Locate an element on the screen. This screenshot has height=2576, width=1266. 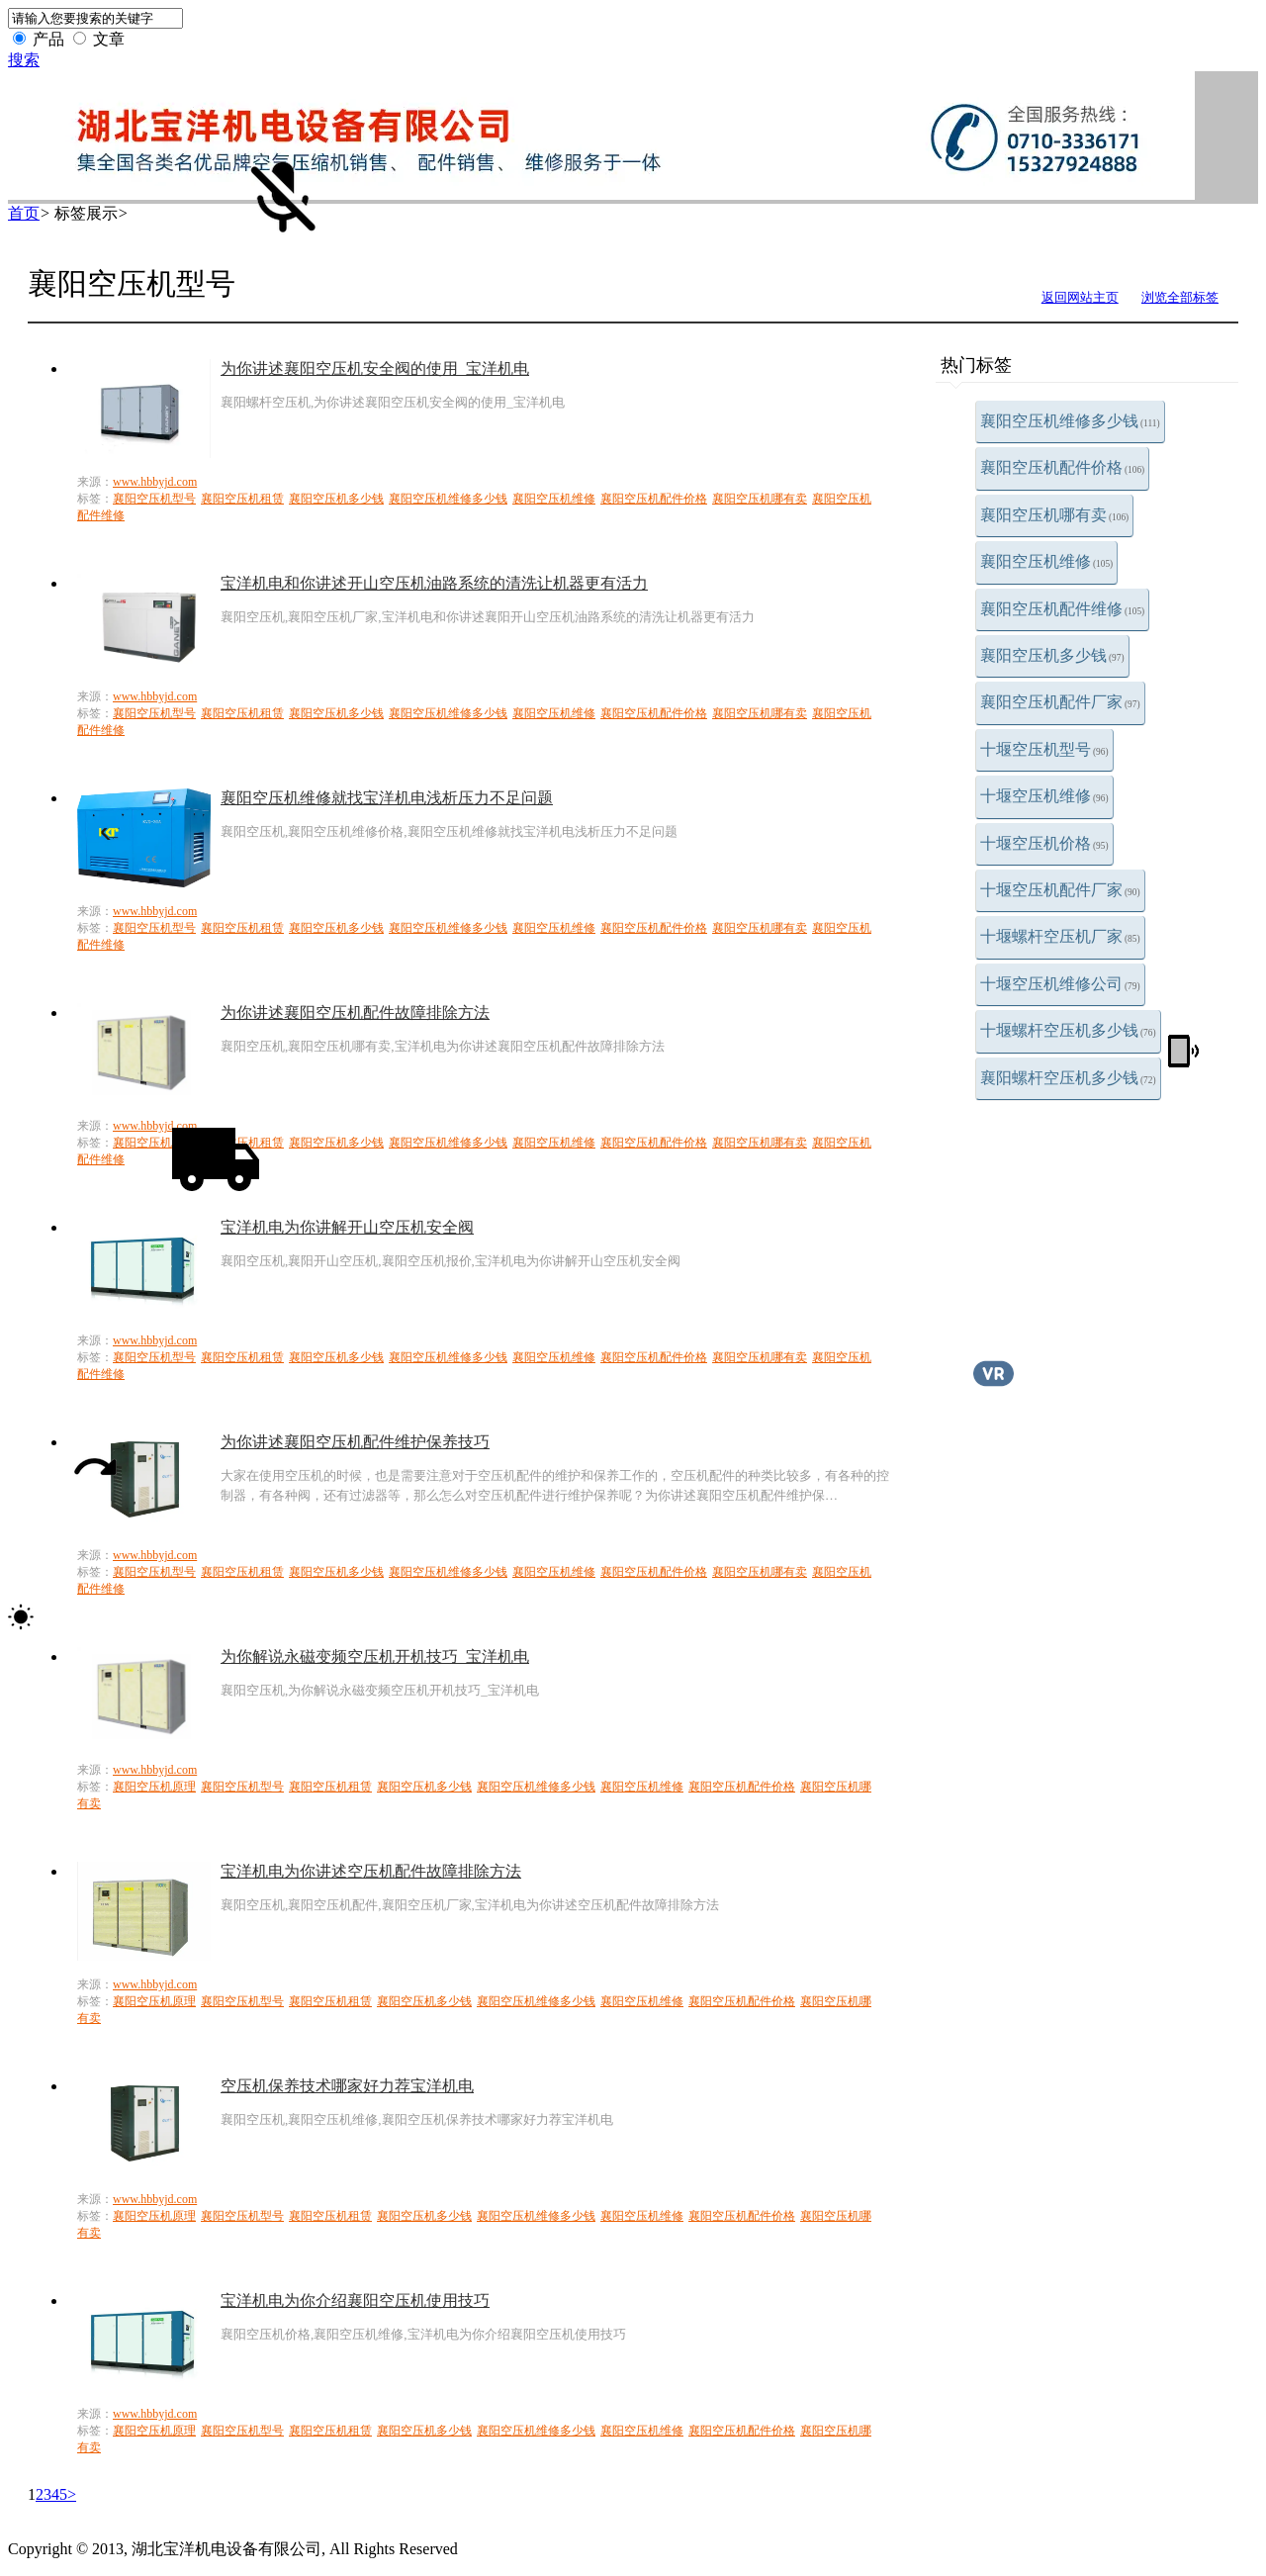
track your delivery status is located at coordinates (216, 1159).